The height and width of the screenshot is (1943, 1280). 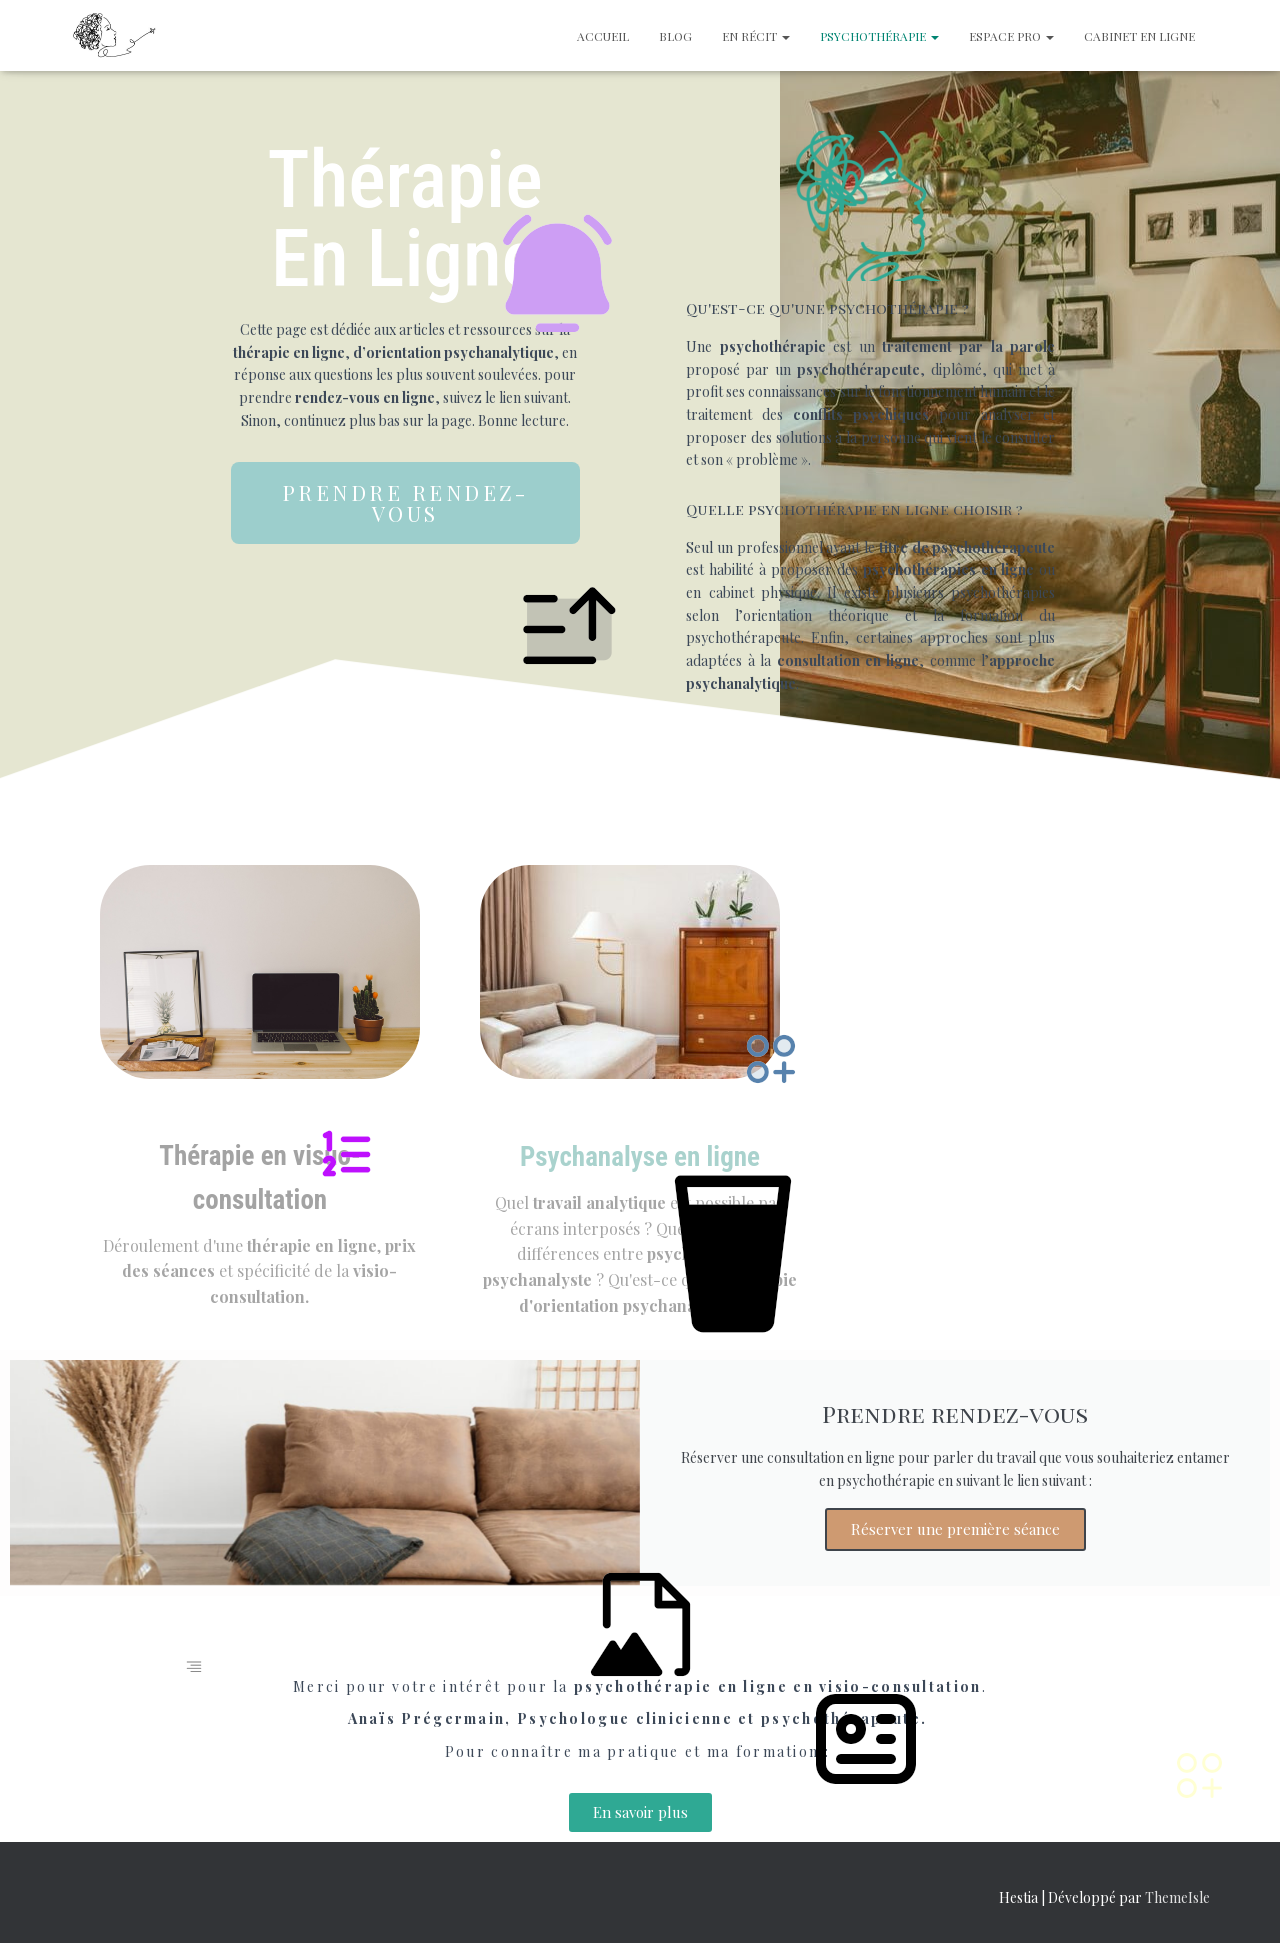 I want to click on sort items in descending order, so click(x=565, y=629).